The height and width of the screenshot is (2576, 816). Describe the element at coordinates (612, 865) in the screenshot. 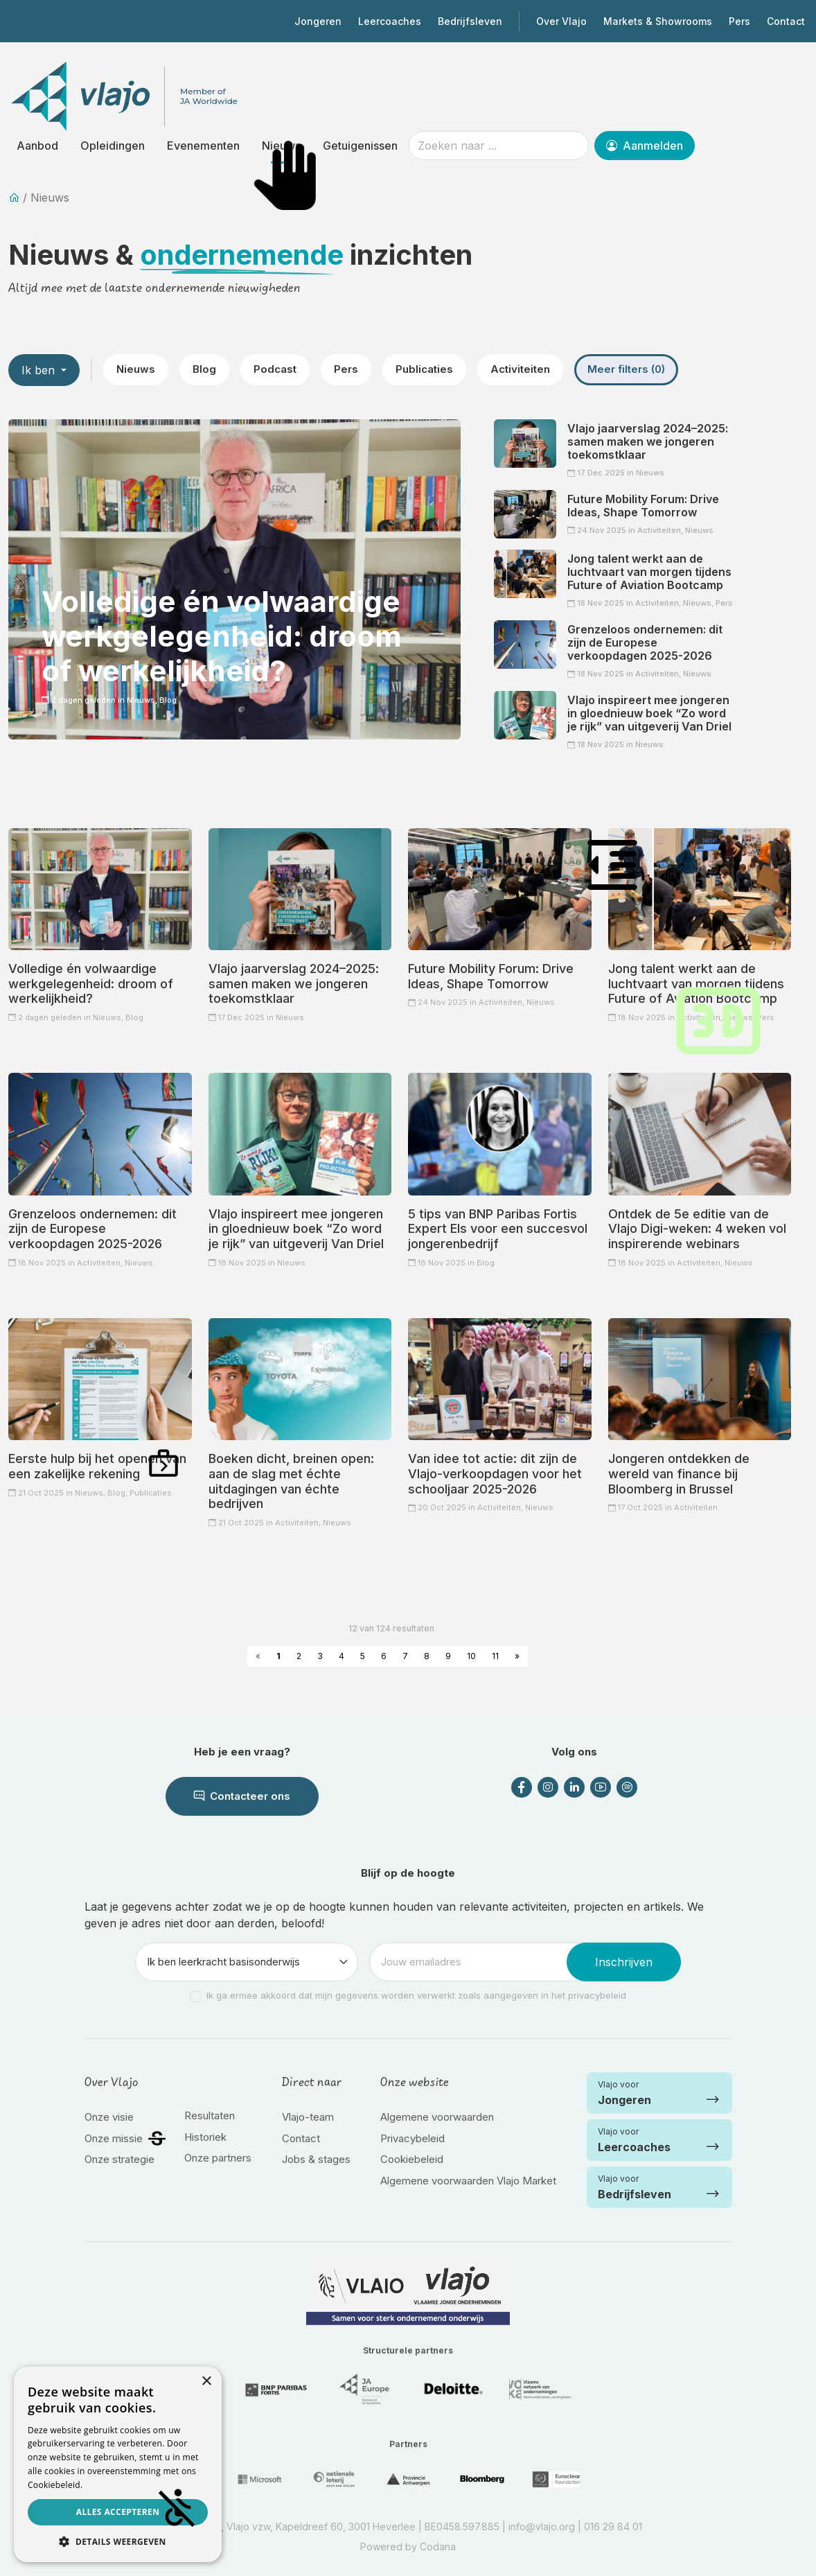

I see `decrease text indentation` at that location.